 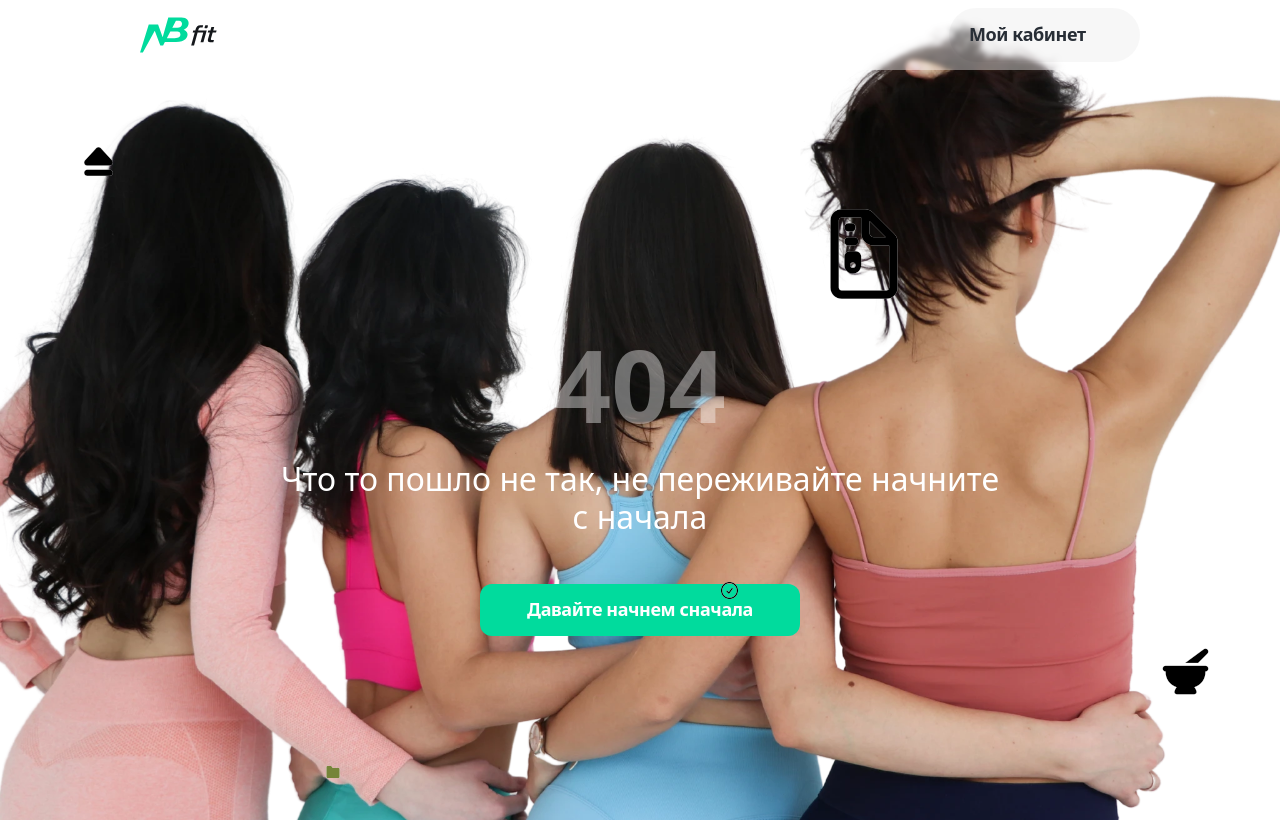 I want to click on access pharmacy or medication features, so click(x=1185, y=671).